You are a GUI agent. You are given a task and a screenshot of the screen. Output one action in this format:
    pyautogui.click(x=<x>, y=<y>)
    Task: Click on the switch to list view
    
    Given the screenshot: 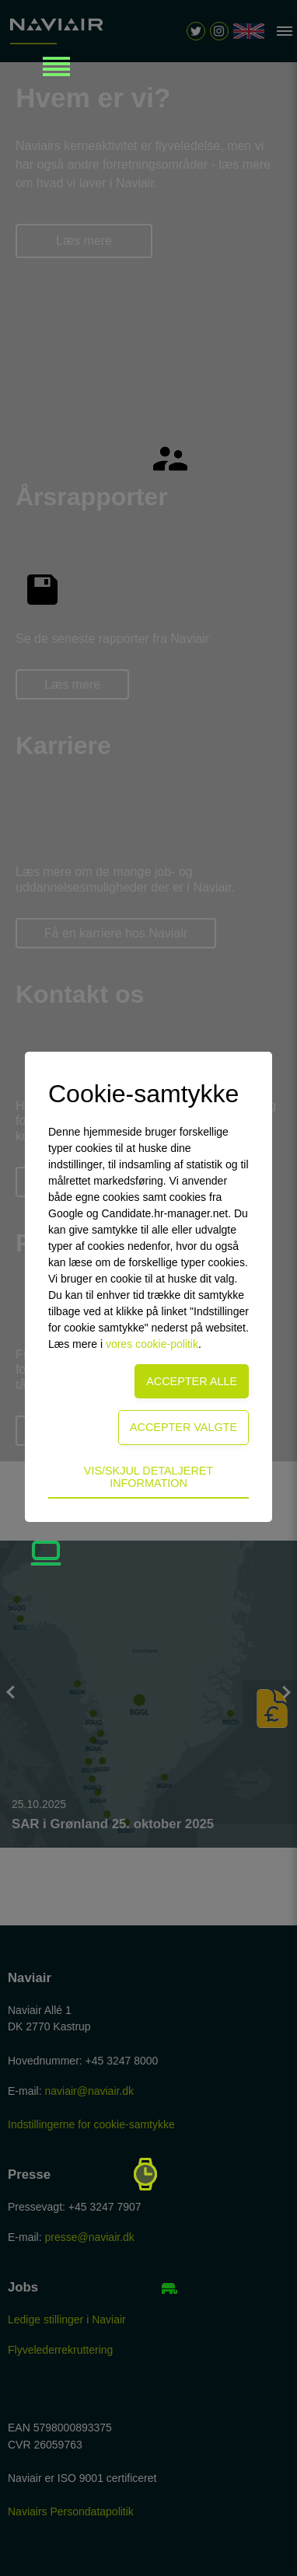 What is the action you would take?
    pyautogui.click(x=56, y=66)
    